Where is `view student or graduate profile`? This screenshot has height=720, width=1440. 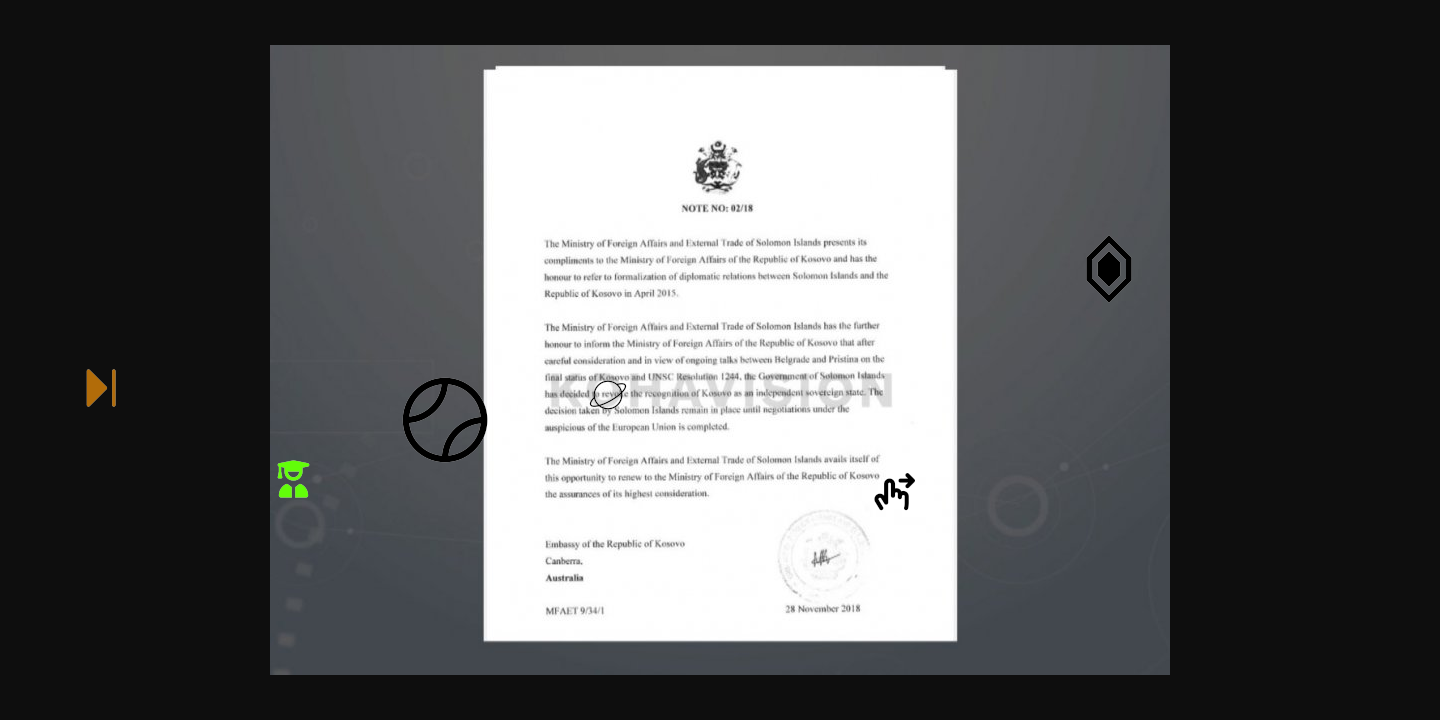
view student or graduate profile is located at coordinates (293, 479).